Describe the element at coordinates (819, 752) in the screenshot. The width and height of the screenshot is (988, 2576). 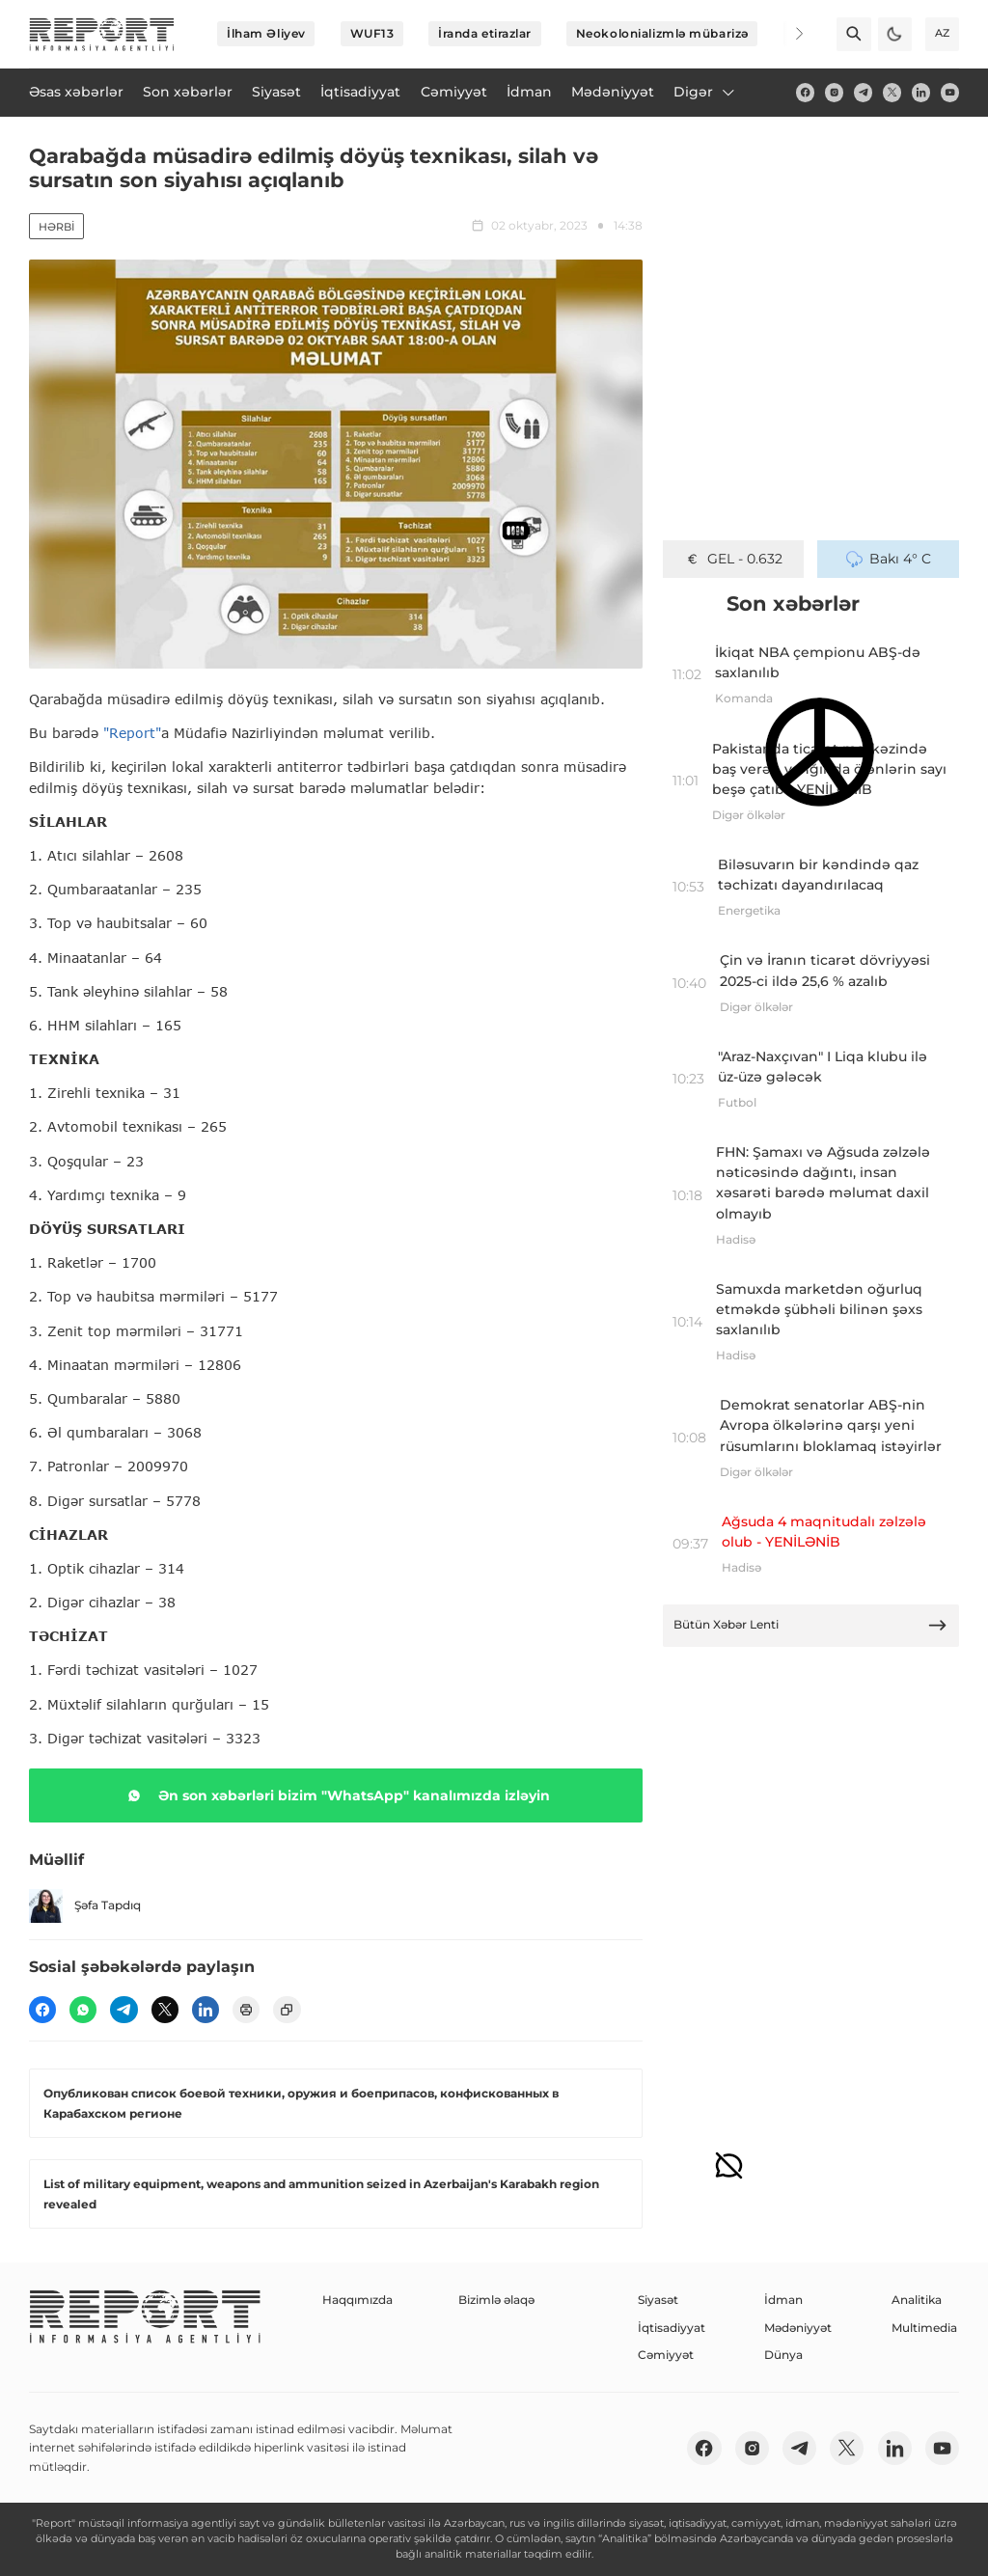
I see `view pie chart analytics` at that location.